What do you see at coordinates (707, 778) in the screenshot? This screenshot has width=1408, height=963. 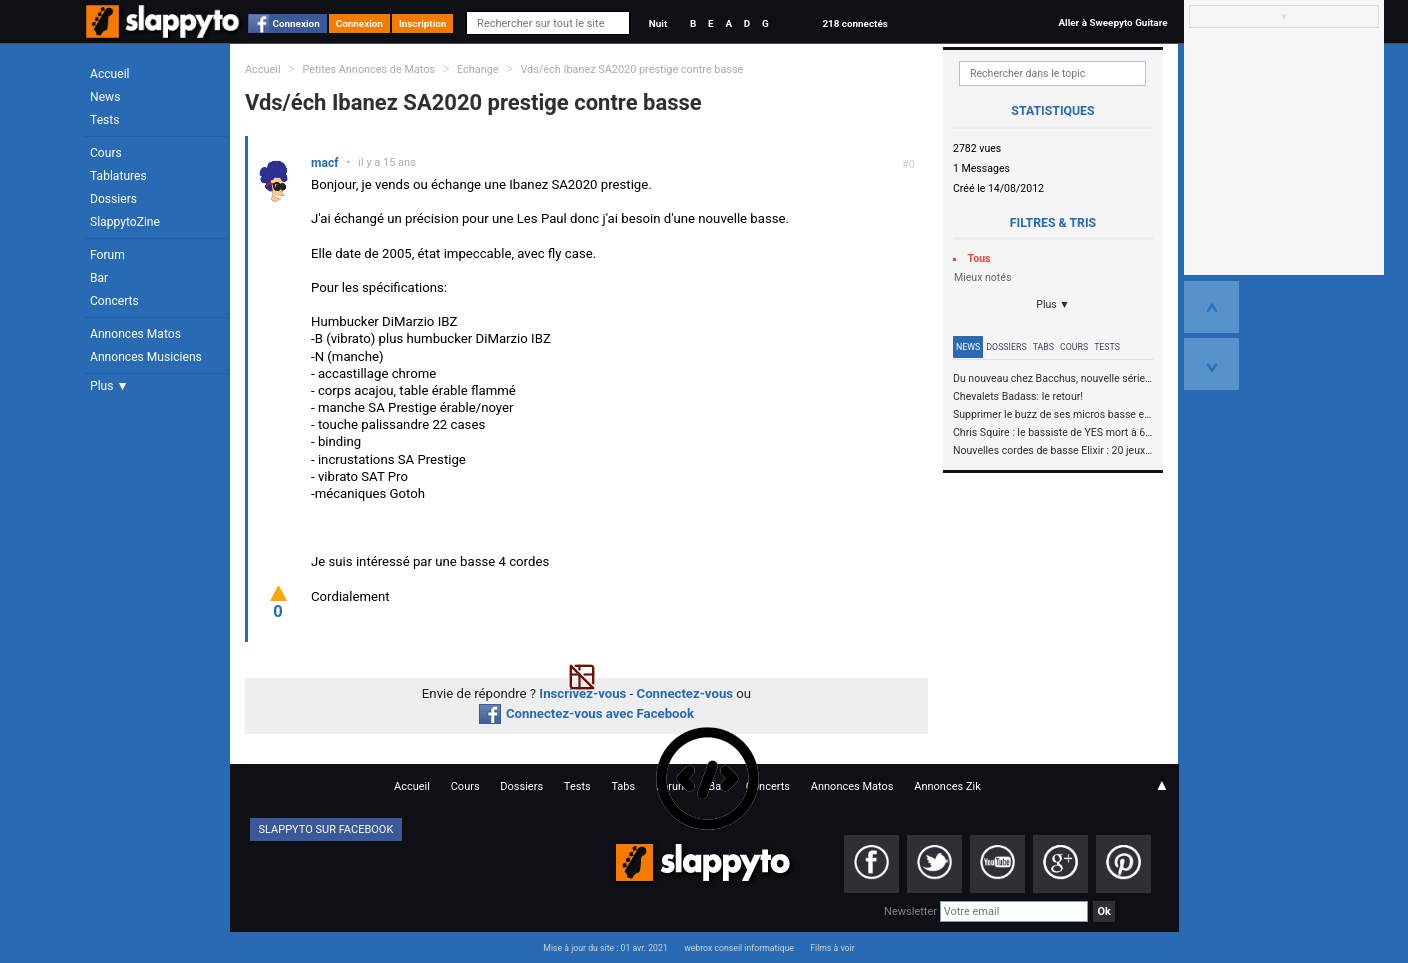 I see `access code or developer settings` at bounding box center [707, 778].